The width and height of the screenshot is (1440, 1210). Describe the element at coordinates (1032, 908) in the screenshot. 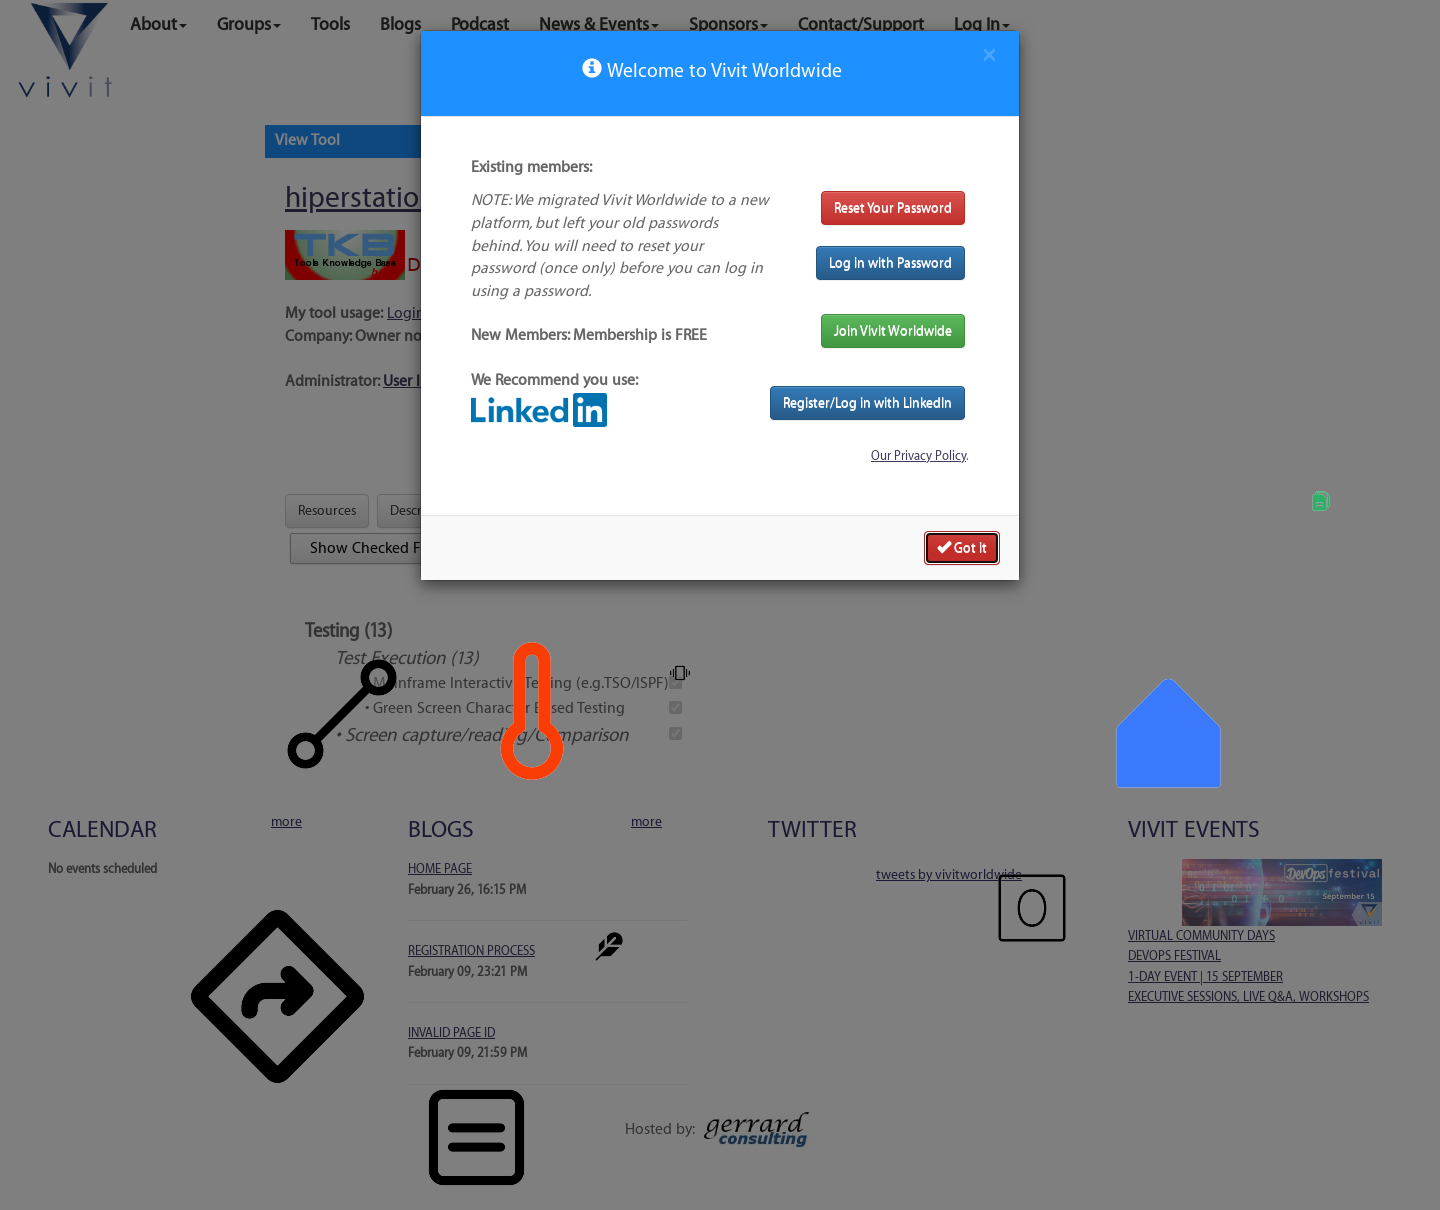

I see `represents the number zero in a numeric input or display` at that location.